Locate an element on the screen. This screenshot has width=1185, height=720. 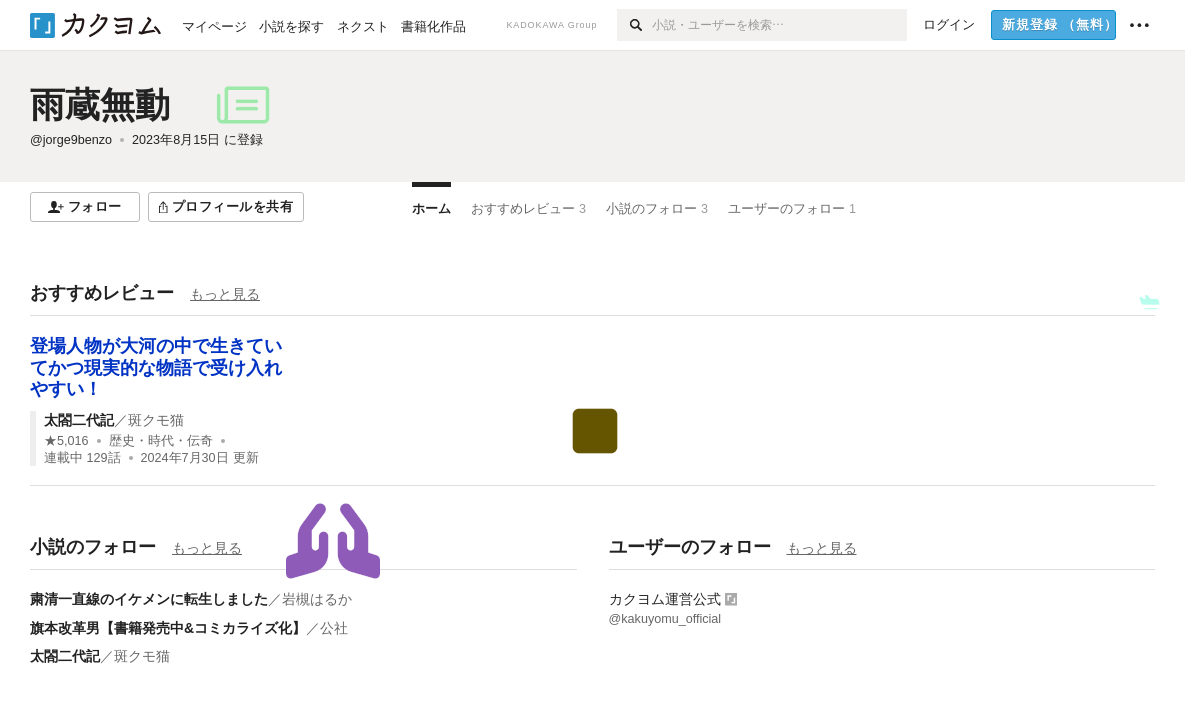
view news articles or updates is located at coordinates (245, 105).